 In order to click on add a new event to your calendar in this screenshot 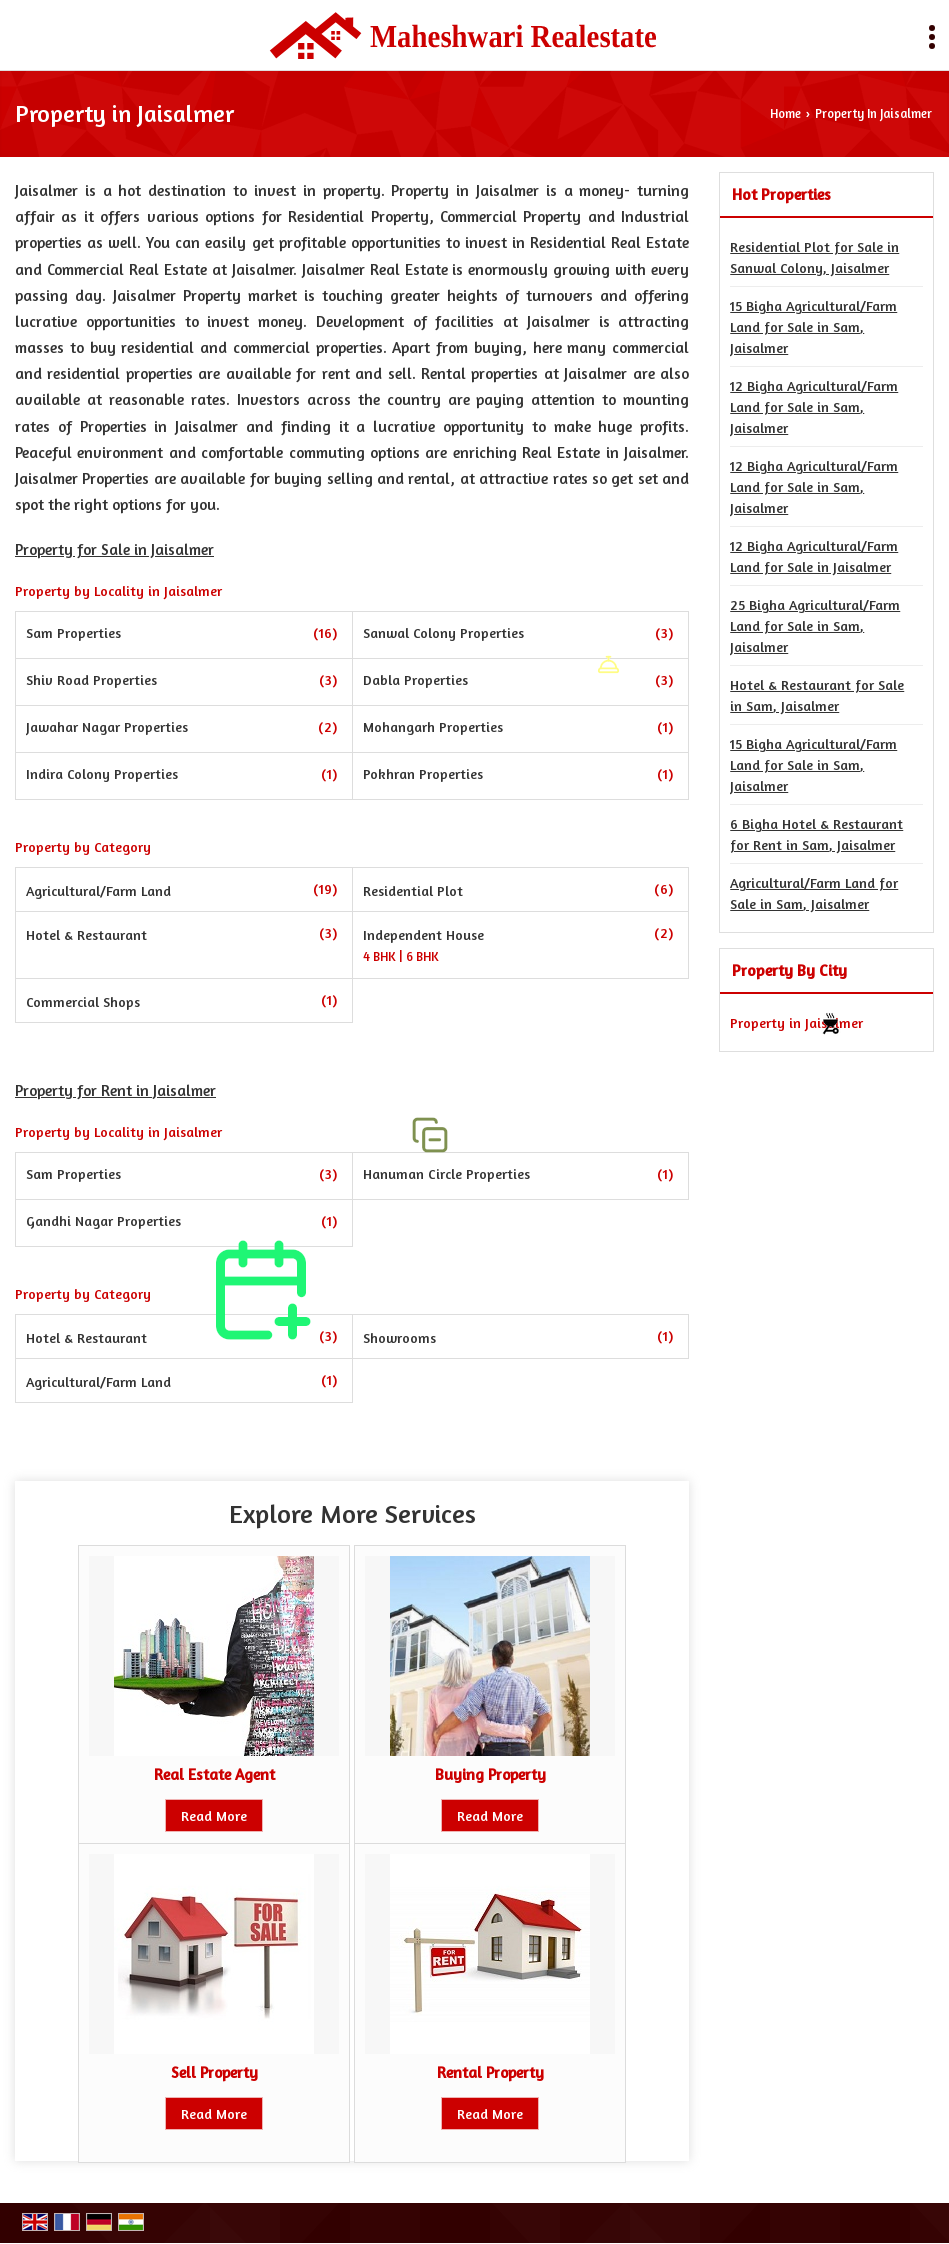, I will do `click(261, 1290)`.